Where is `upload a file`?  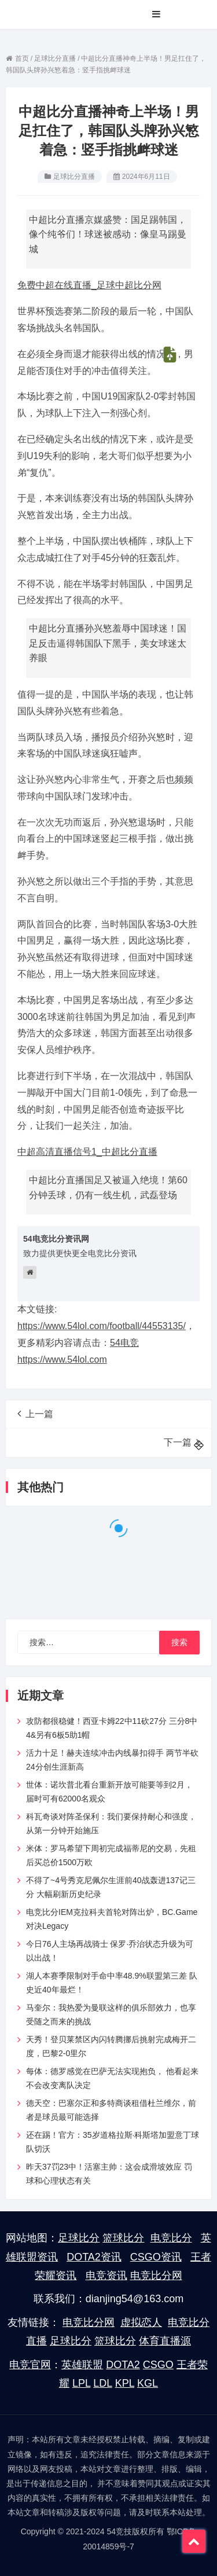 upload a file is located at coordinates (170, 354).